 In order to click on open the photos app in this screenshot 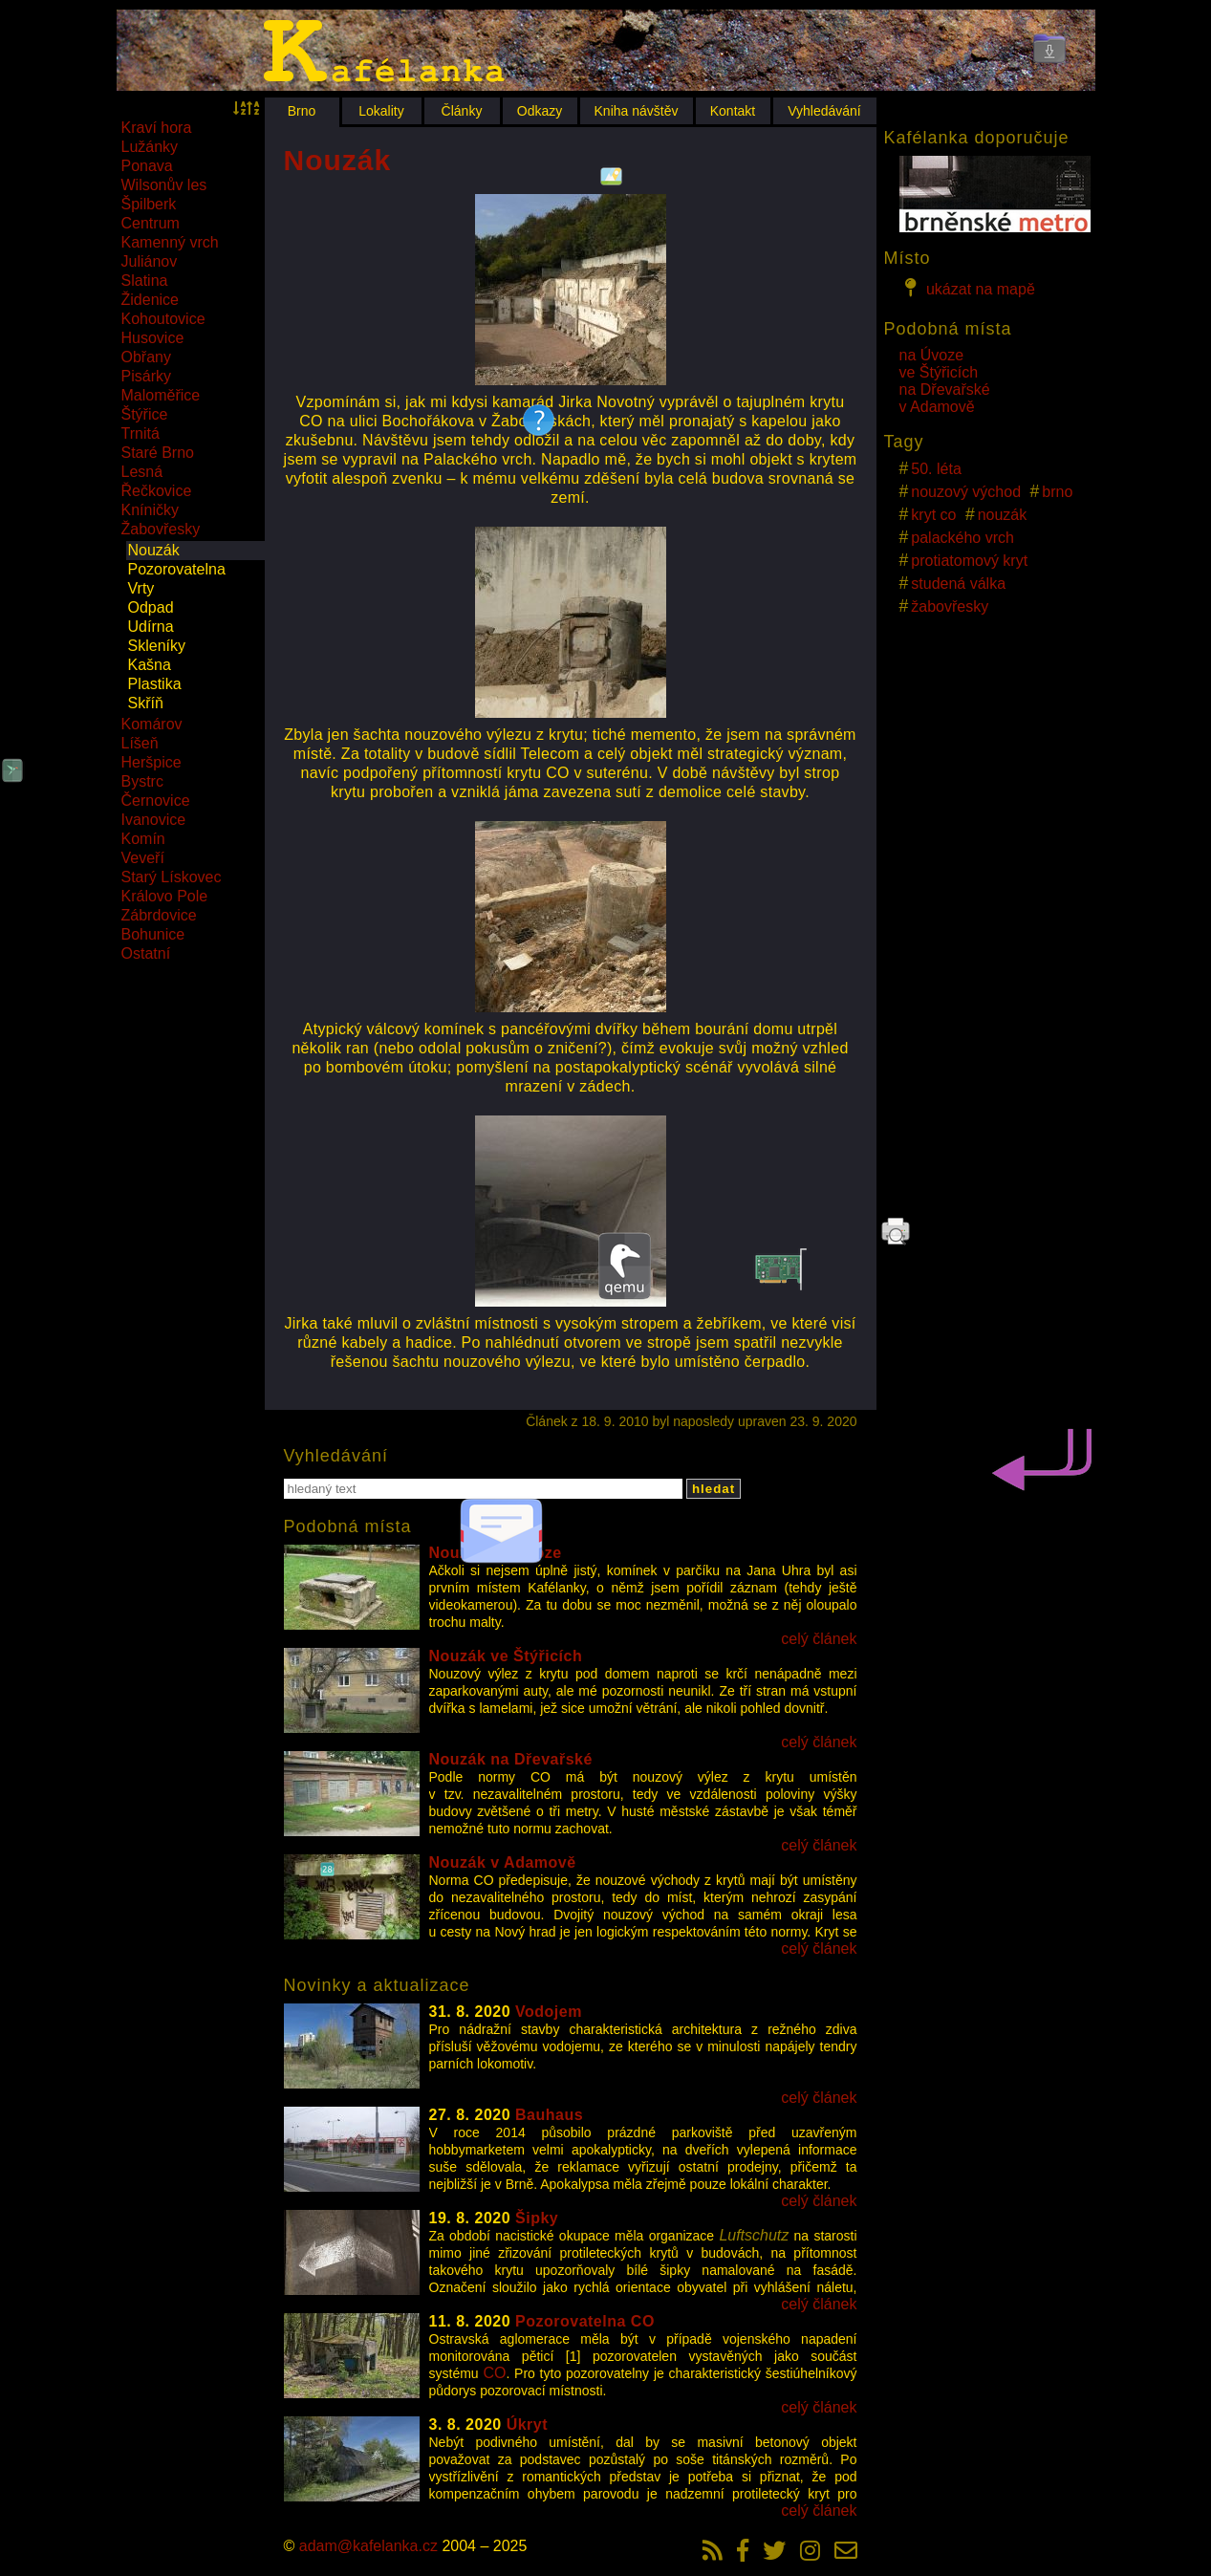, I will do `click(611, 176)`.